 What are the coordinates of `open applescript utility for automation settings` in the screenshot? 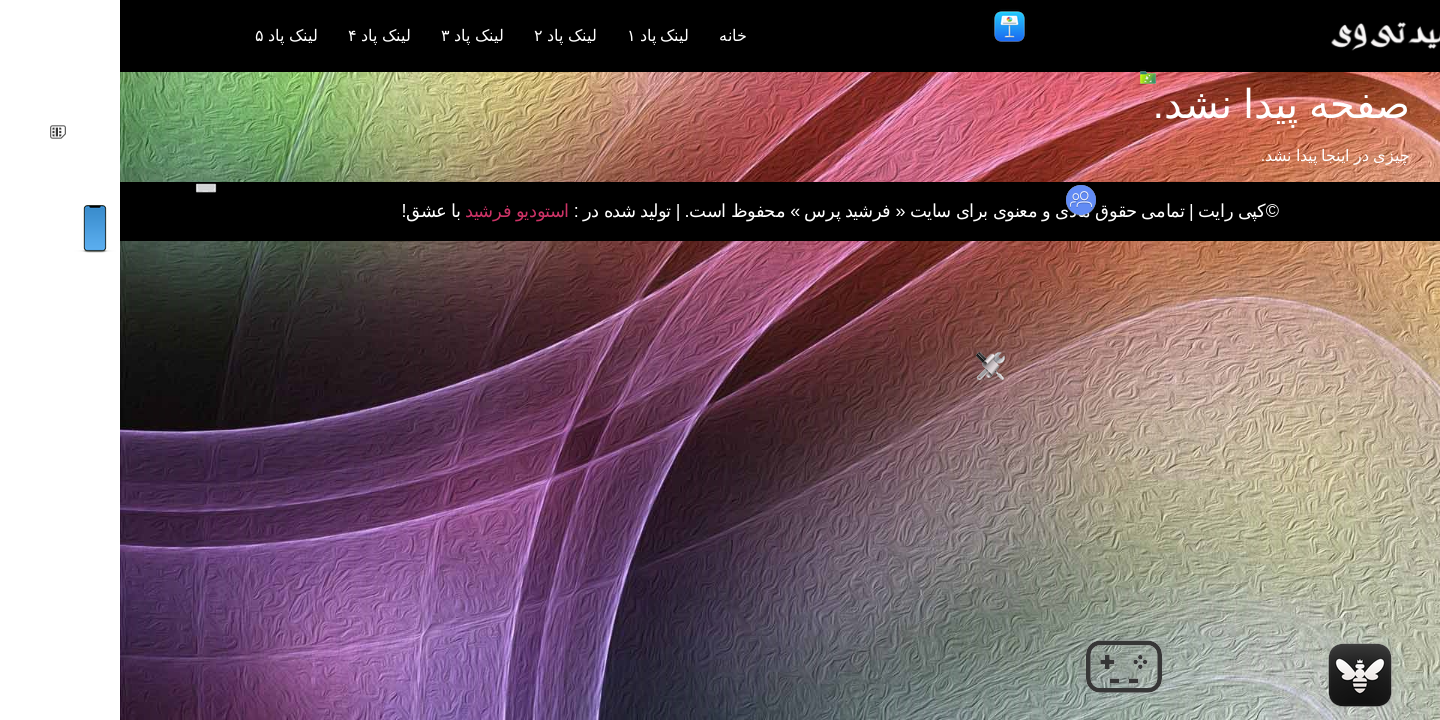 It's located at (990, 366).